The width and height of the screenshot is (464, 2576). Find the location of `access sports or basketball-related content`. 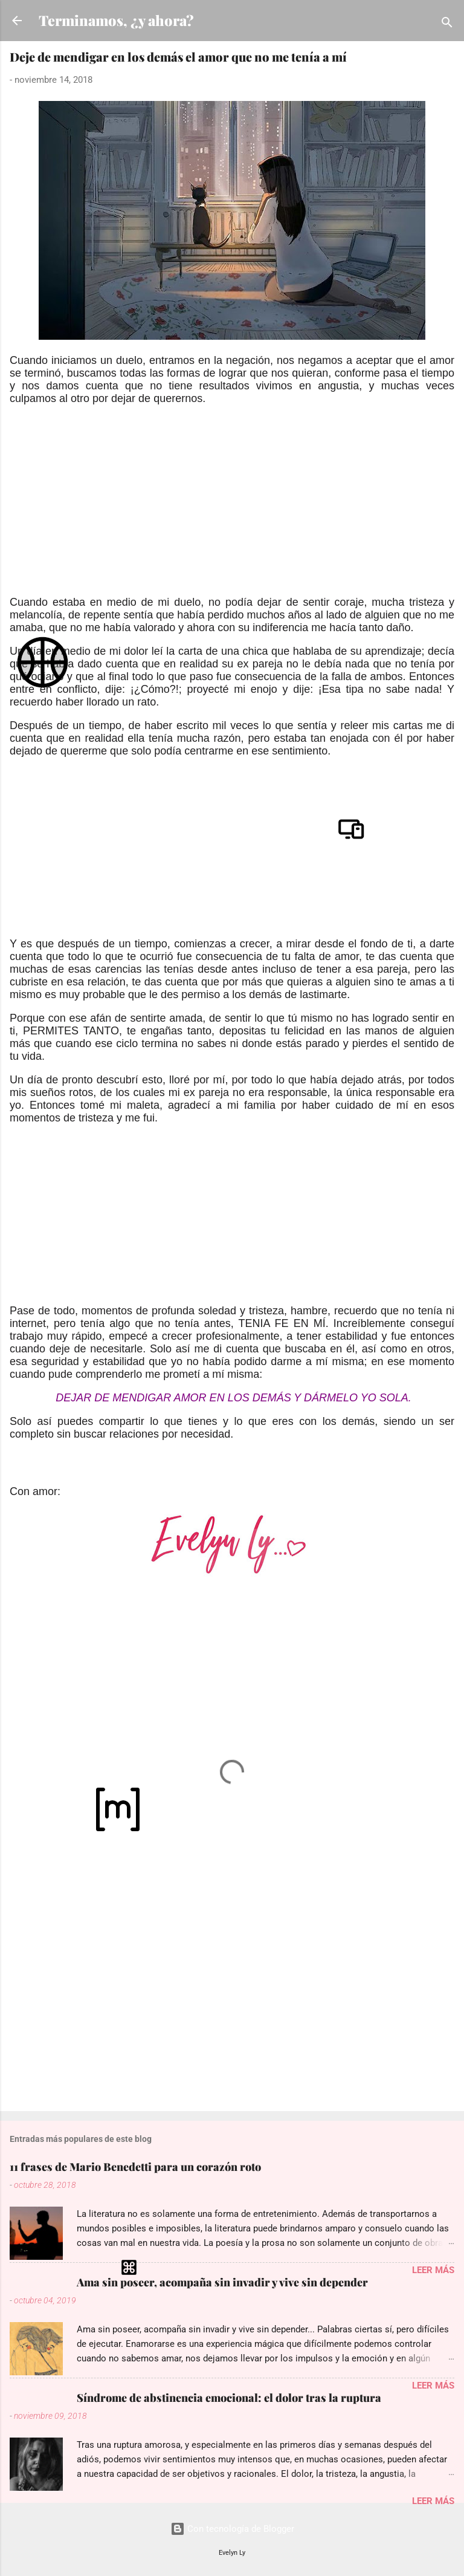

access sports or basketball-related content is located at coordinates (42, 662).